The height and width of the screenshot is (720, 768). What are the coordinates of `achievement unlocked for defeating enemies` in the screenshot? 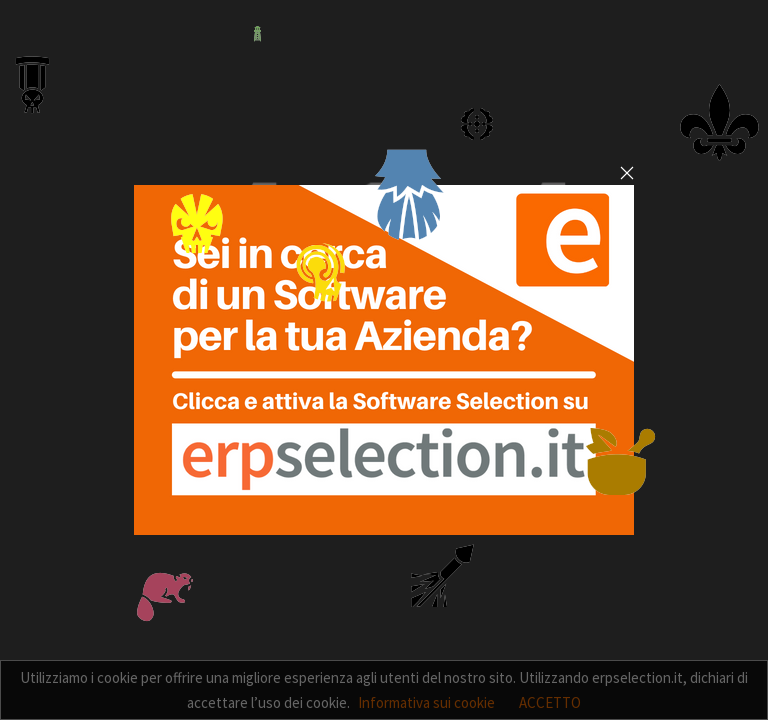 It's located at (32, 84).